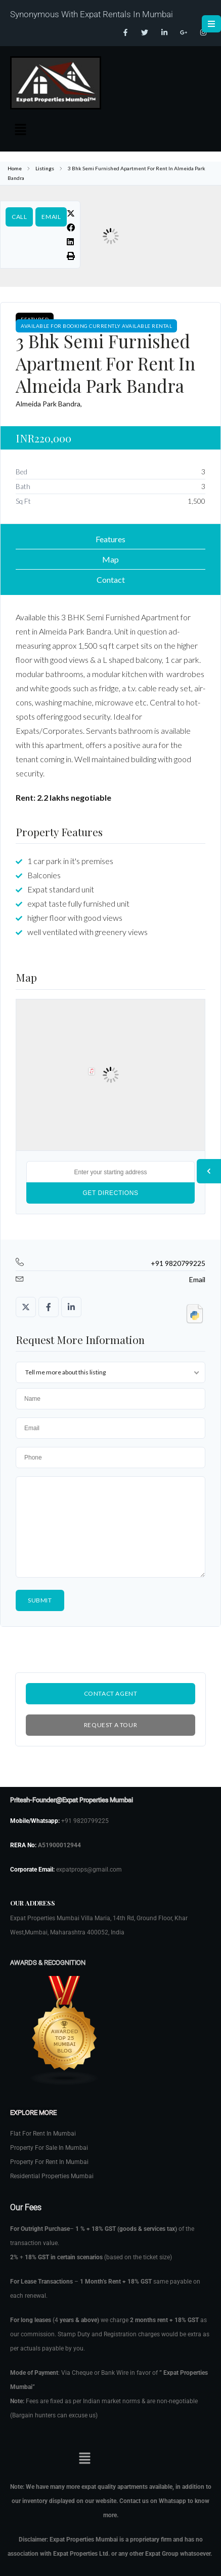  What do you see at coordinates (92, 1071) in the screenshot?
I see `audio file in wav format` at bounding box center [92, 1071].